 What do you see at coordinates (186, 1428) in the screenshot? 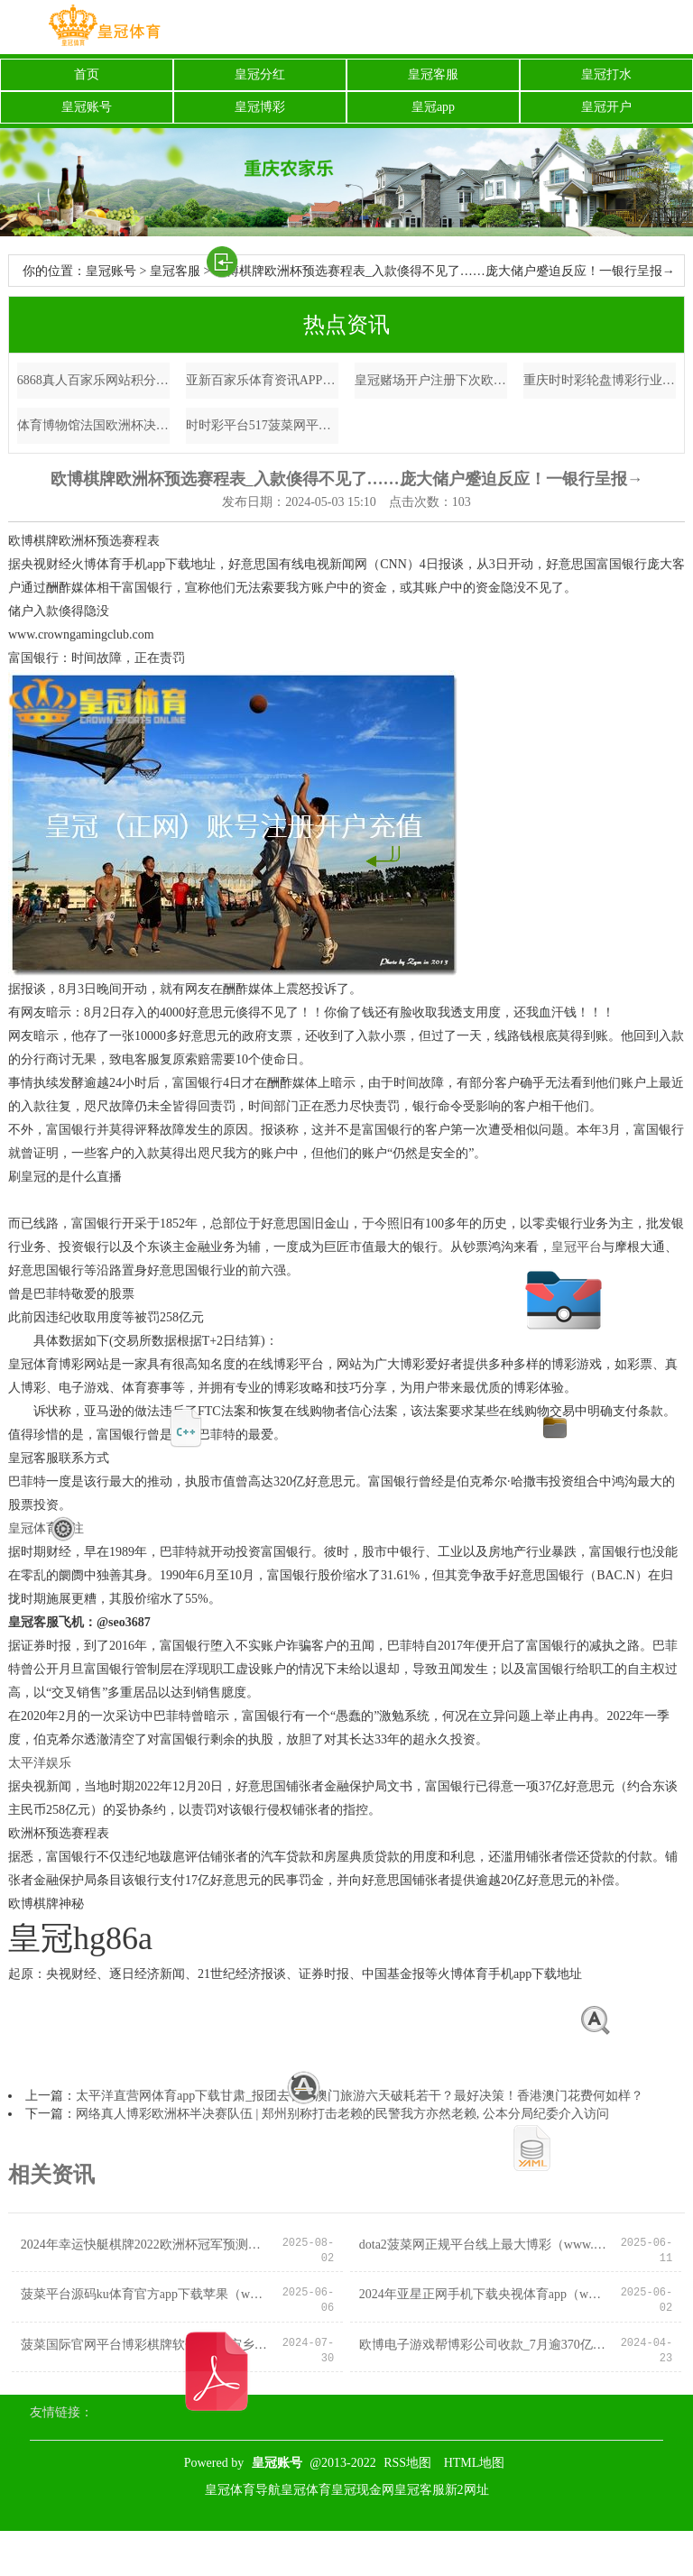
I see `a C++ source code file` at bounding box center [186, 1428].